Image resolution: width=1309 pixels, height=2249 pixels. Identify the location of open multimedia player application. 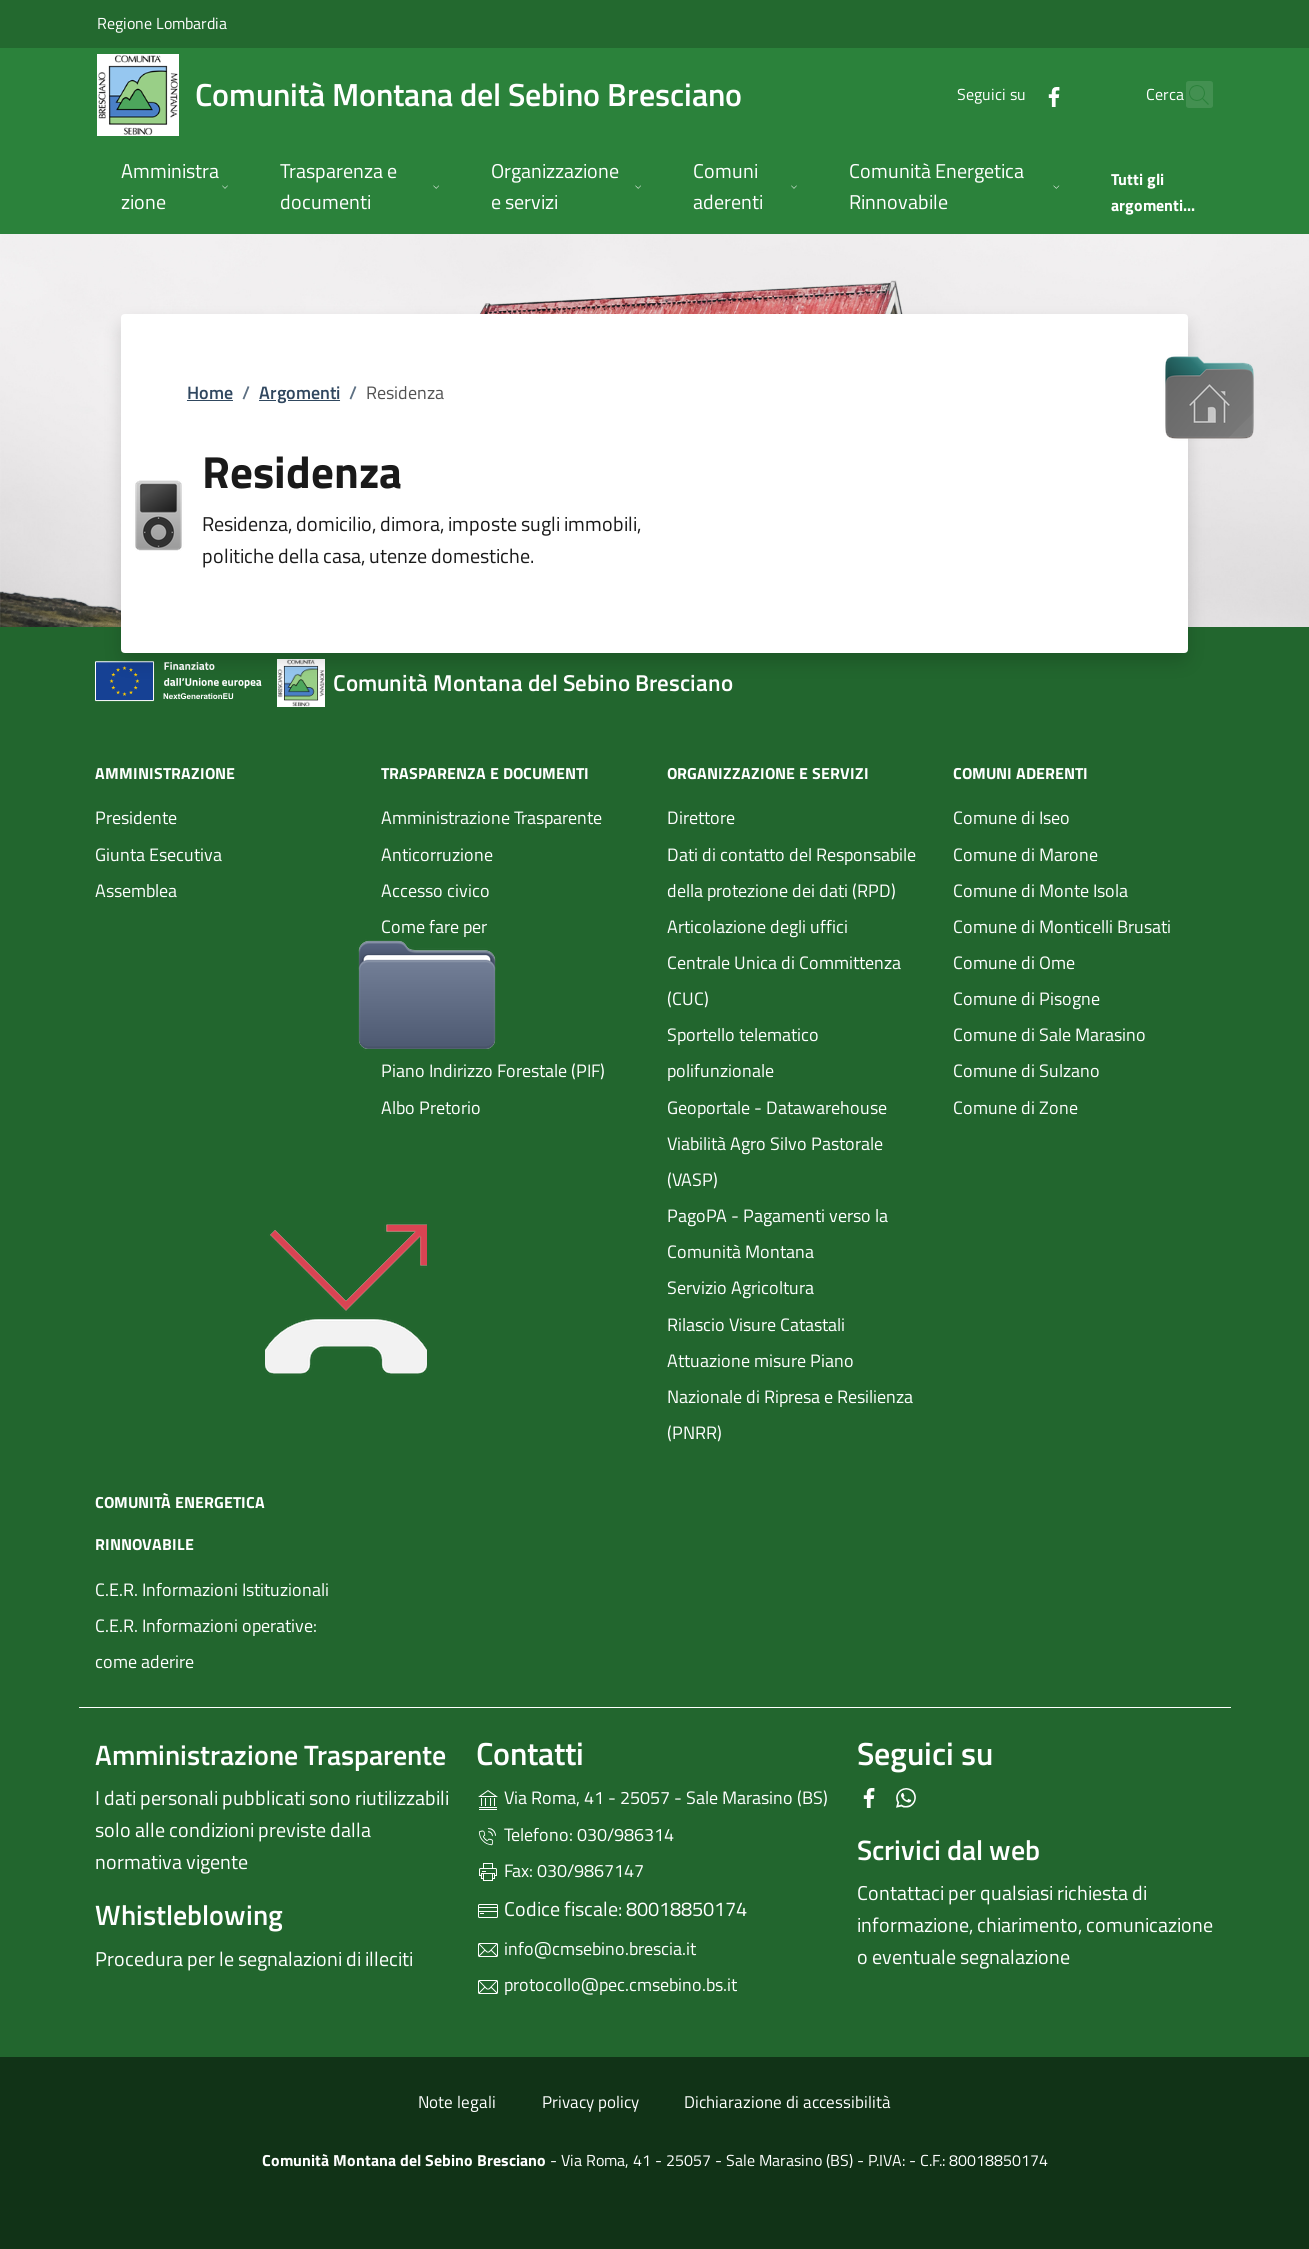
(158, 515).